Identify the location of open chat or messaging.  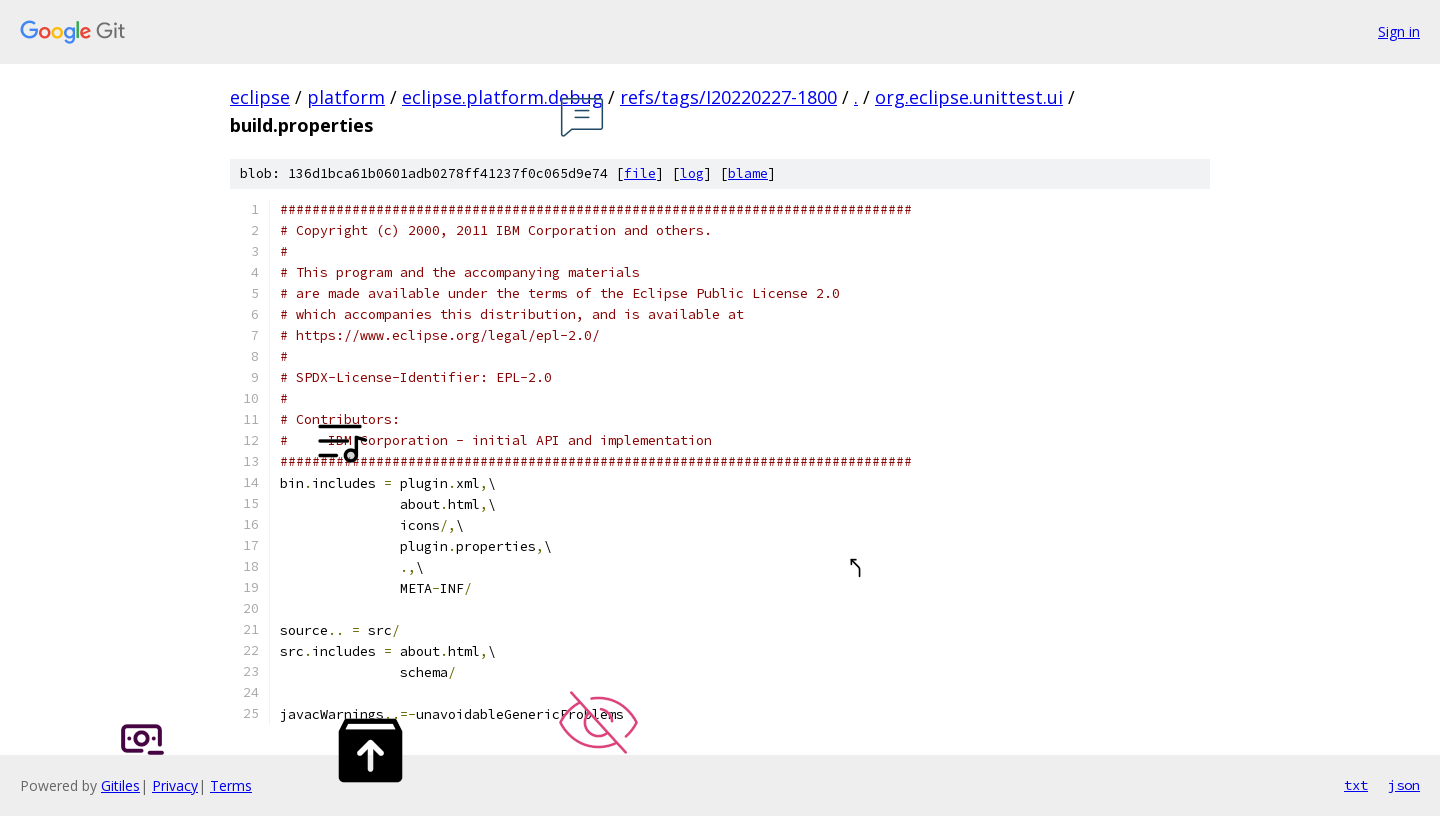
(582, 114).